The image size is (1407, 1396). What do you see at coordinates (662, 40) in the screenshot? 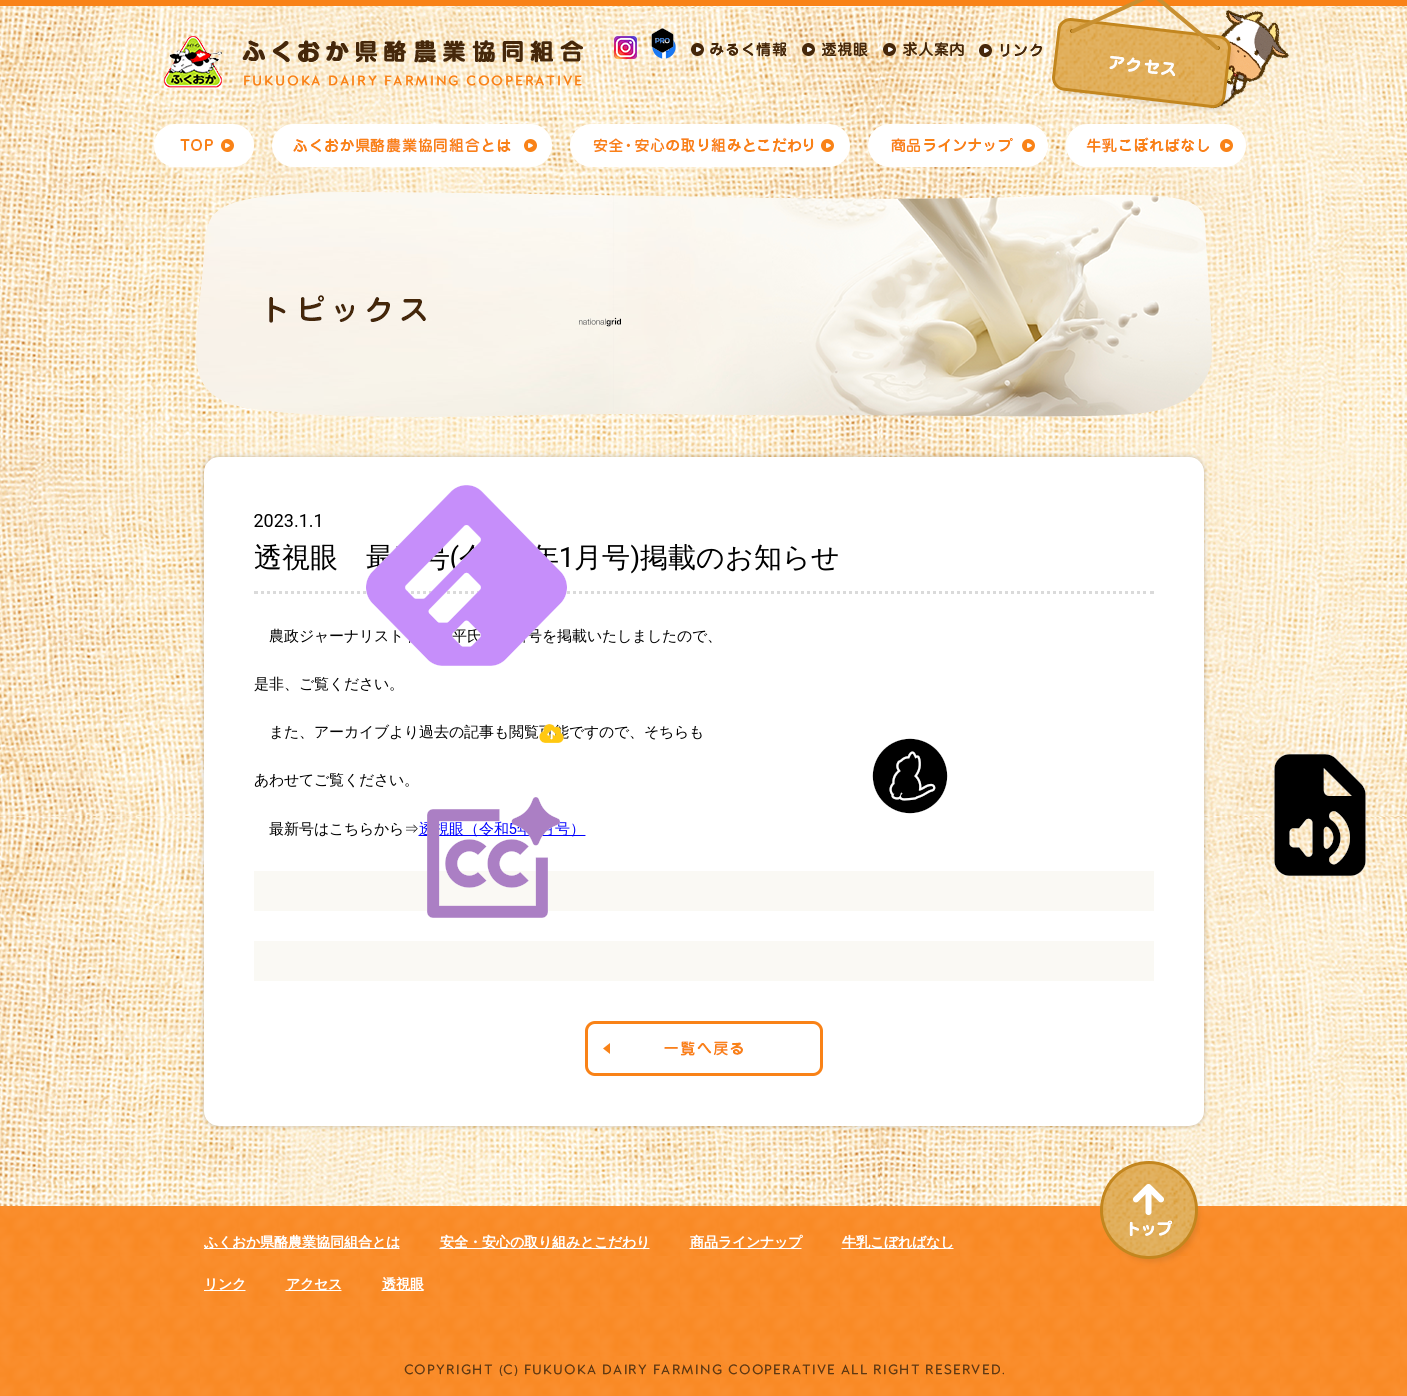
I see `themeco brand logo` at bounding box center [662, 40].